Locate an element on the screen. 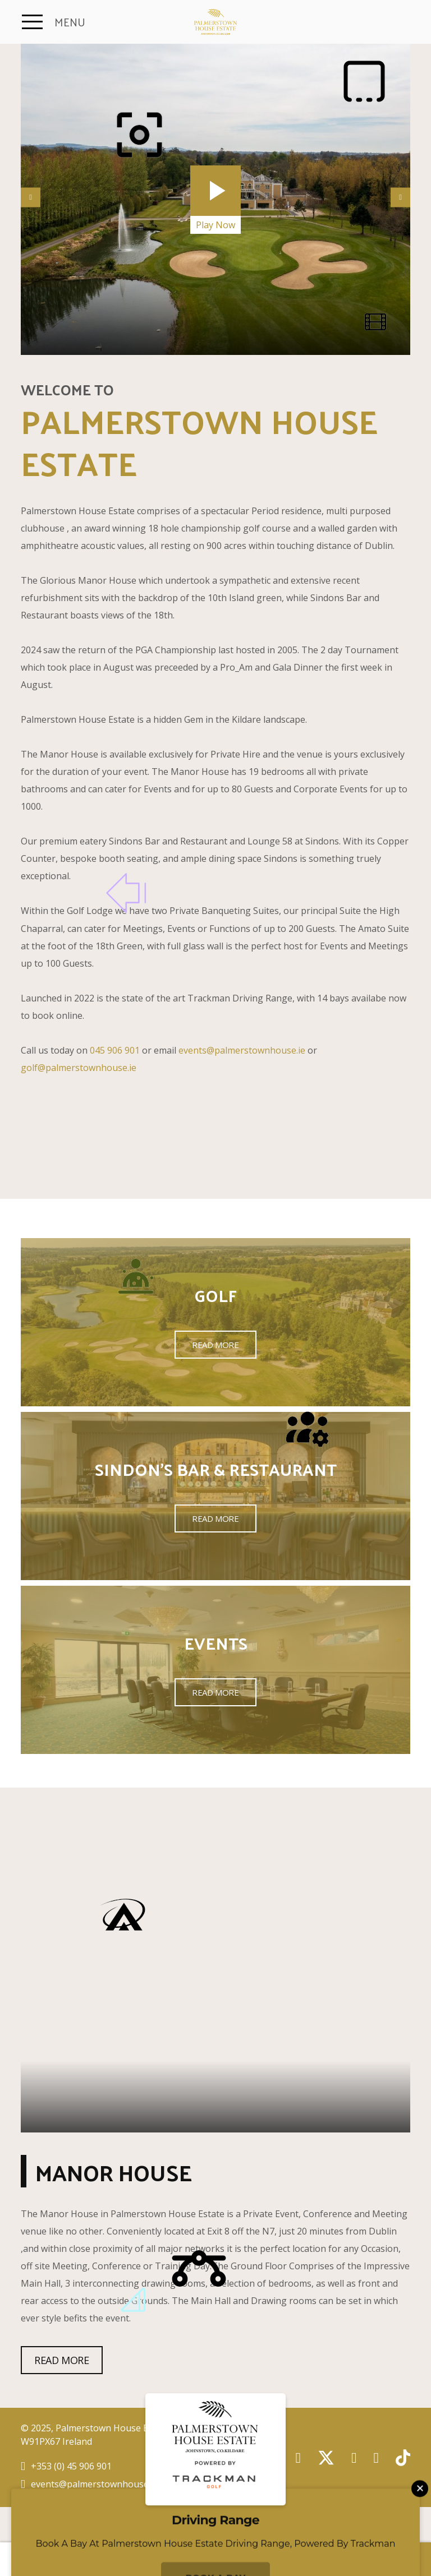  view audience or attendee list is located at coordinates (136, 1276).